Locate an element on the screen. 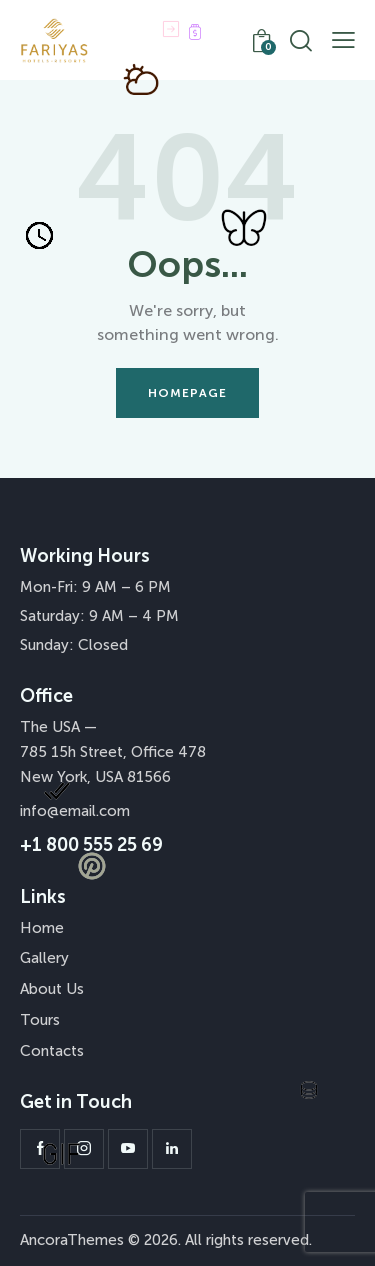 The image size is (375, 1266). indicates a lightweight or delicate mode is located at coordinates (244, 227).